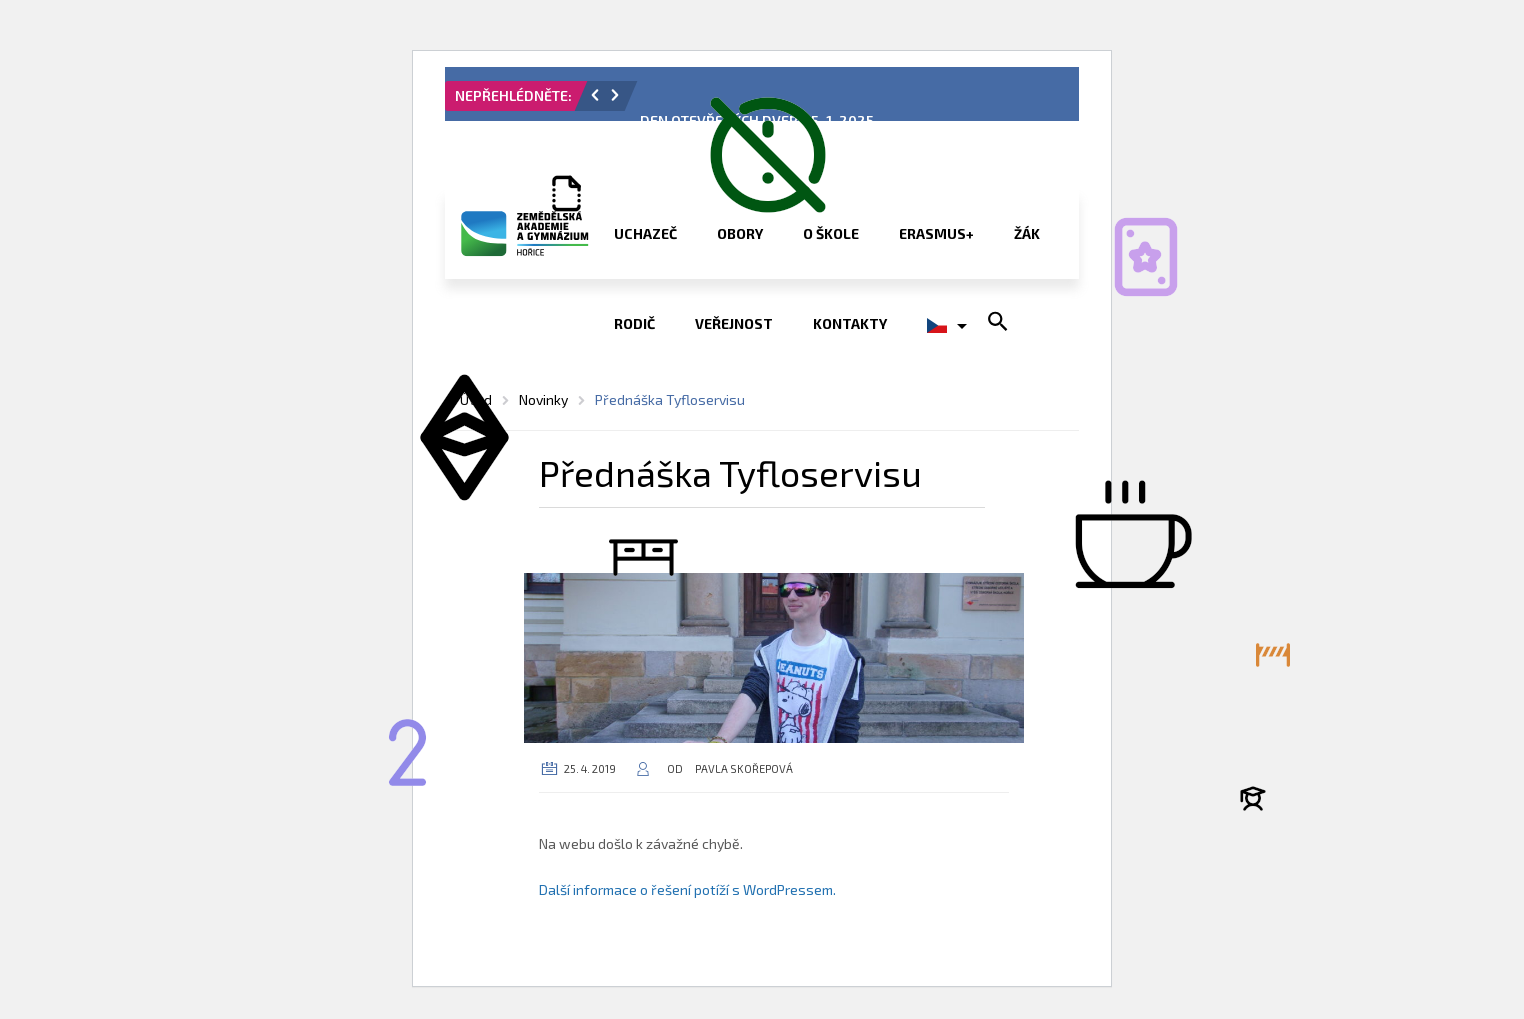  What do you see at coordinates (464, 437) in the screenshot?
I see `view ethereum wallet balance` at bounding box center [464, 437].